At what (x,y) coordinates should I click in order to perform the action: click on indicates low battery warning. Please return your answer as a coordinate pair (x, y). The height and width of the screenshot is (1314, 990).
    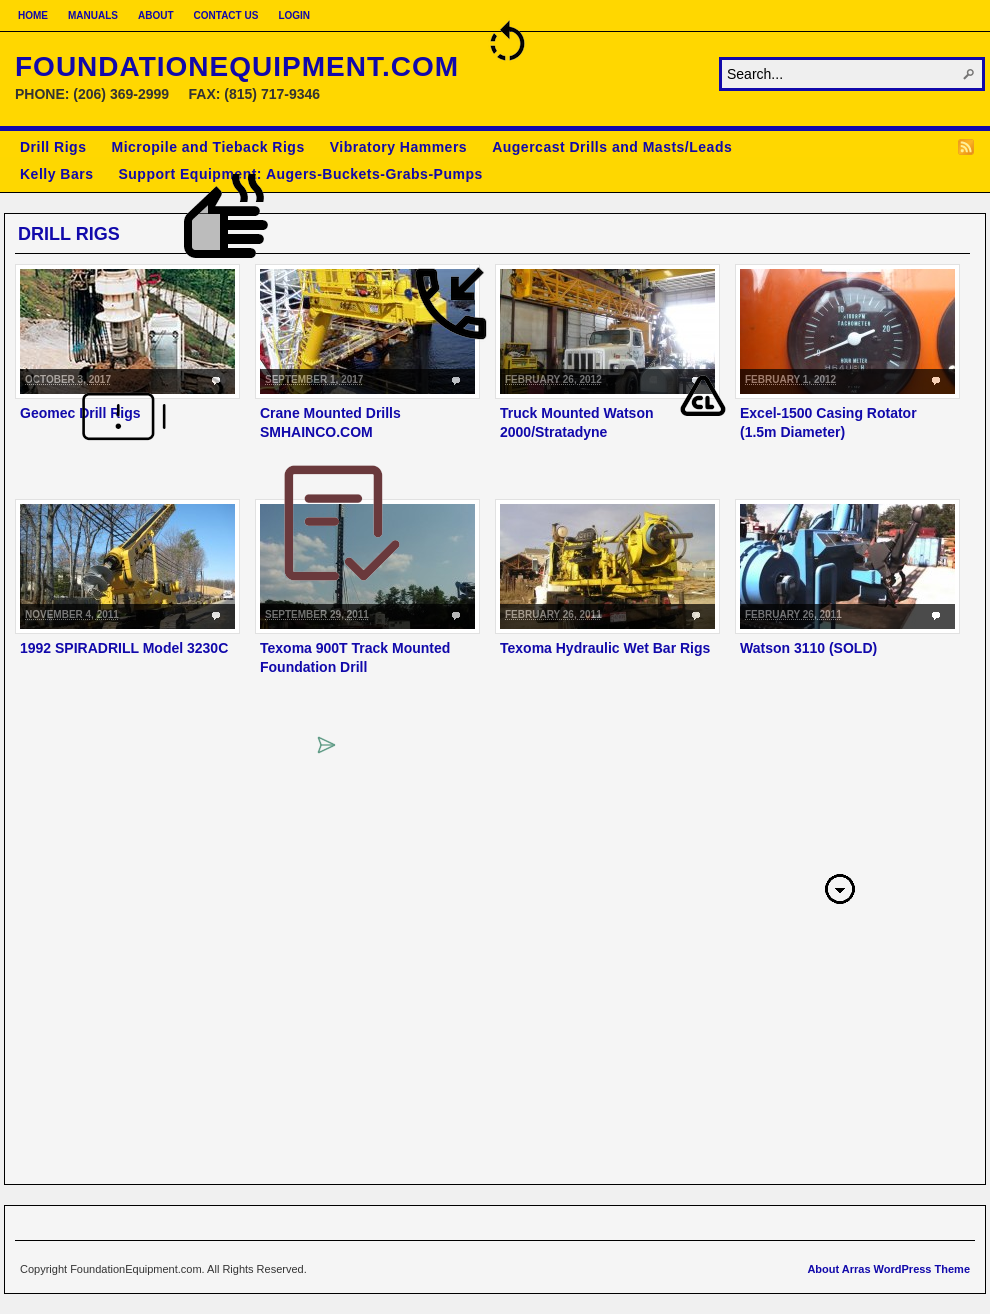
    Looking at the image, I should click on (122, 416).